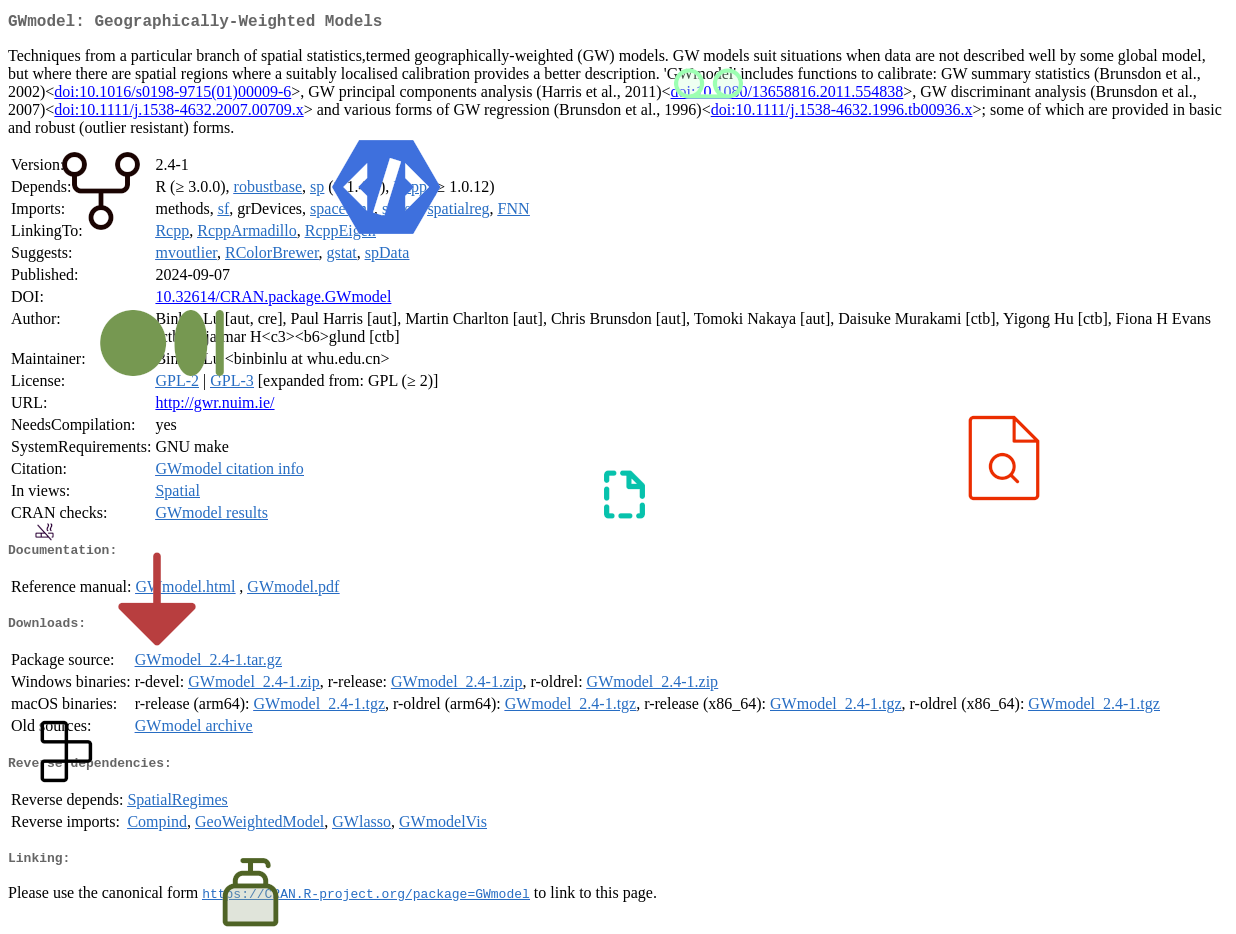 The width and height of the screenshot is (1236, 934). What do you see at coordinates (624, 494) in the screenshot?
I see `a draft or unsaved document` at bounding box center [624, 494].